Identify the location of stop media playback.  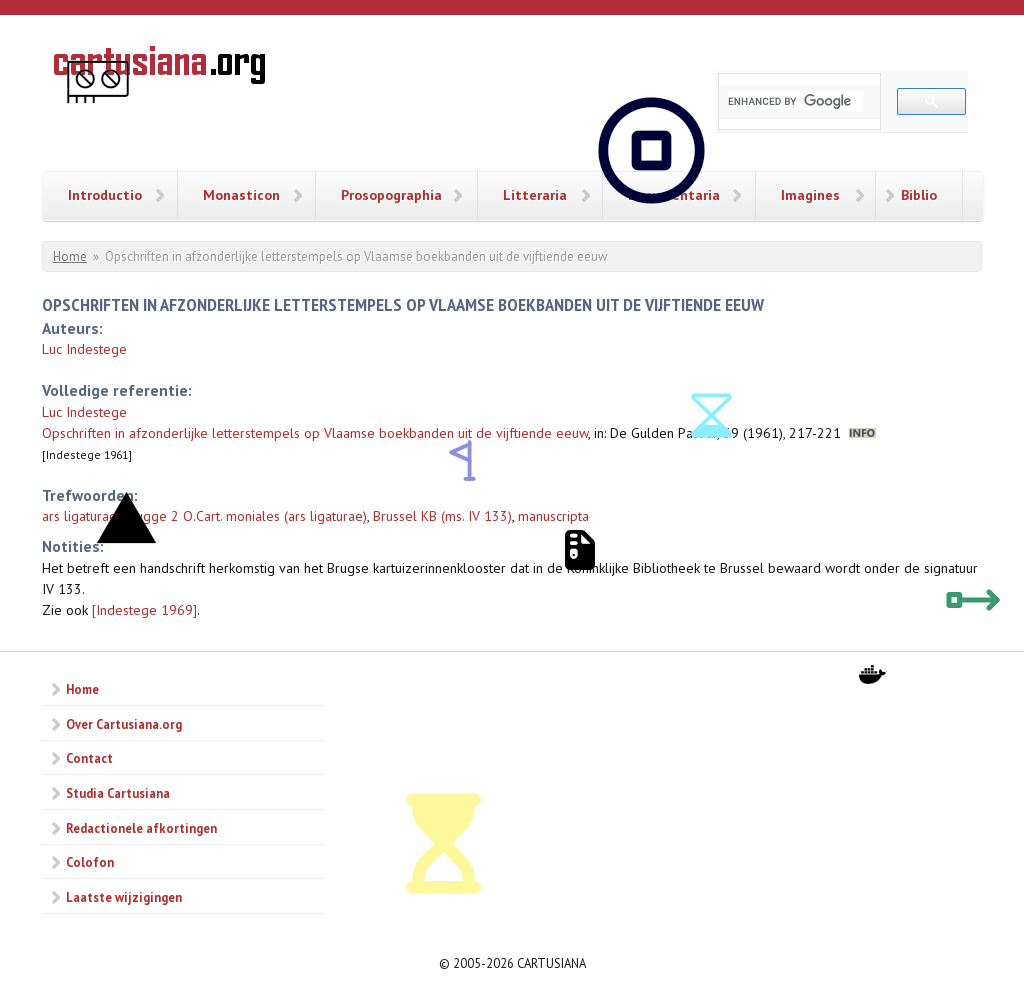
(651, 150).